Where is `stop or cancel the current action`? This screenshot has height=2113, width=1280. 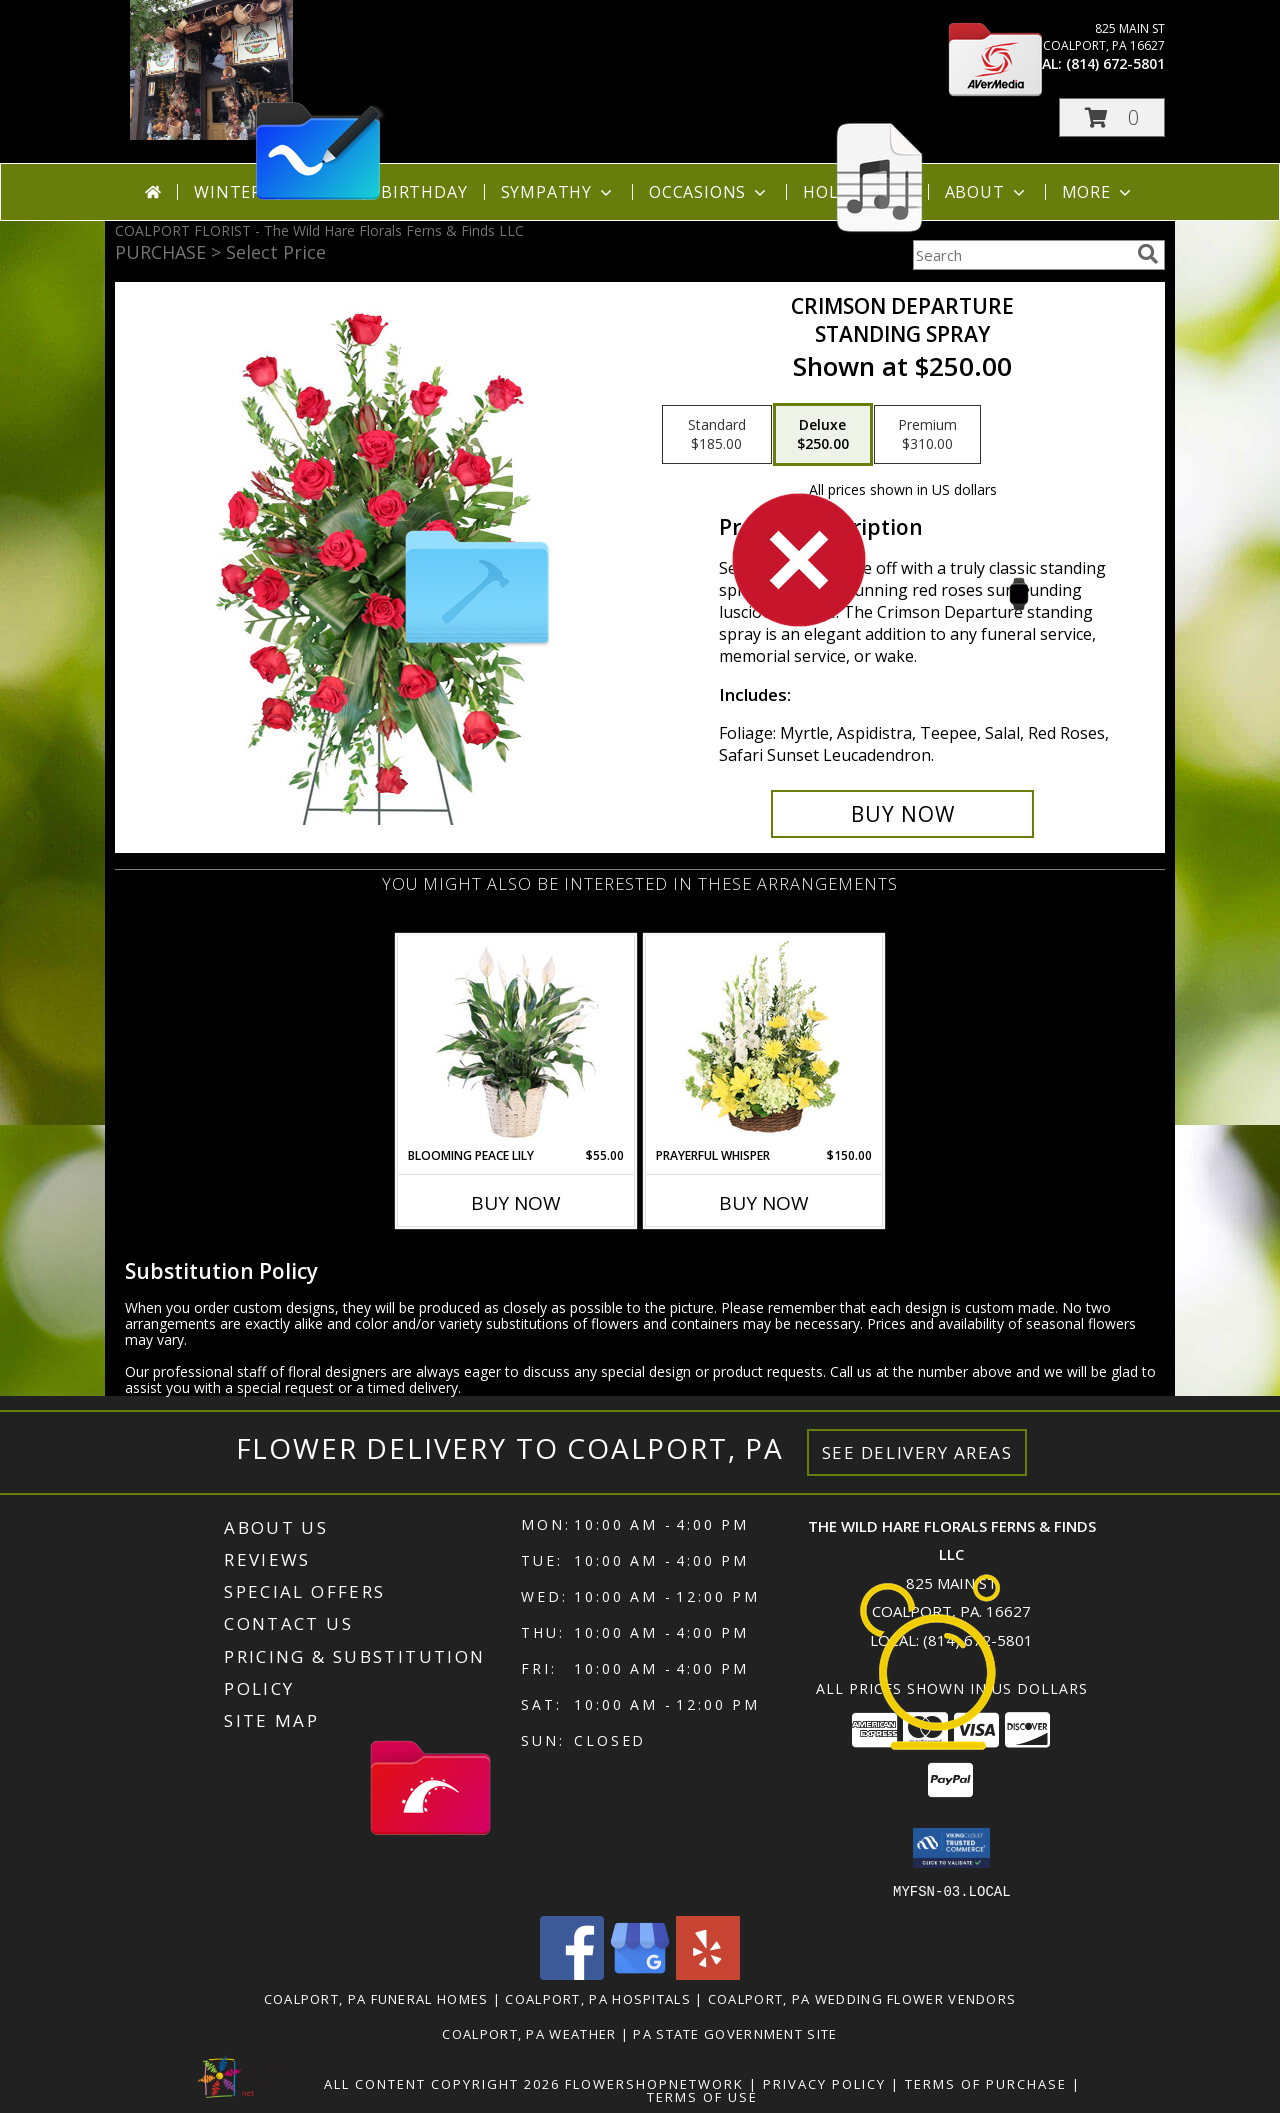 stop or cancel the current action is located at coordinates (799, 560).